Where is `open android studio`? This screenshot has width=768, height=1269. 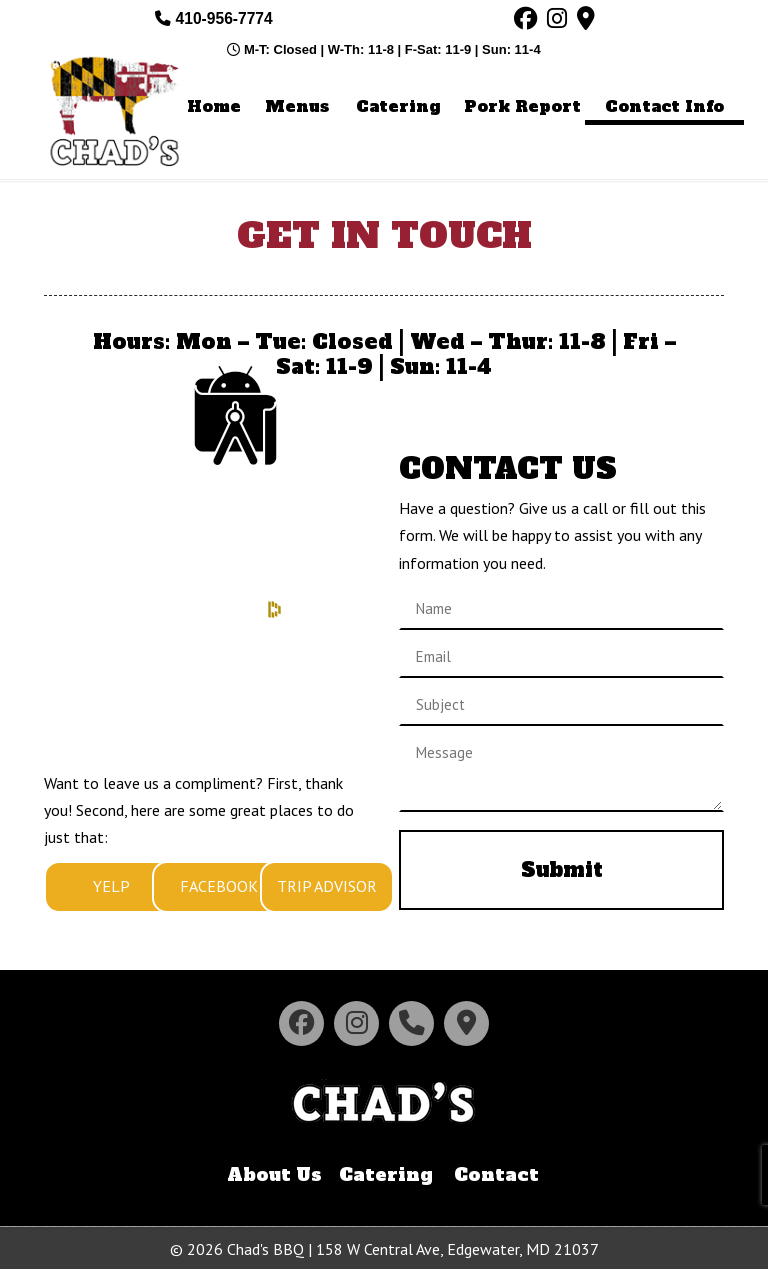
open android studio is located at coordinates (235, 415).